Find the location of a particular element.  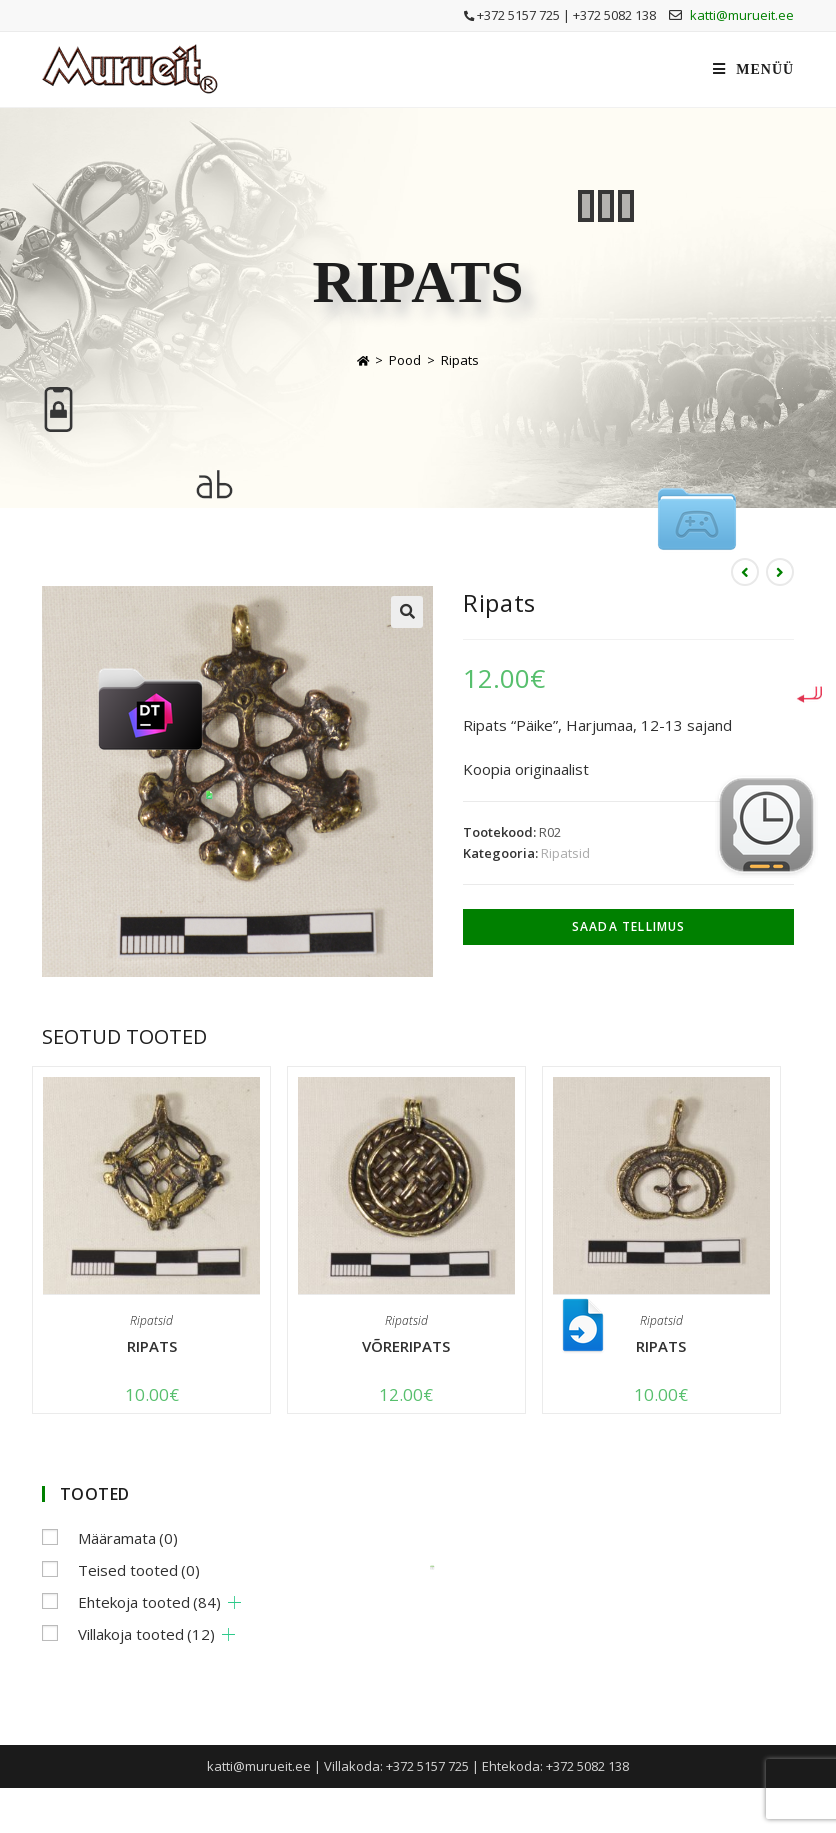

a gdscript source code file is located at coordinates (583, 1326).